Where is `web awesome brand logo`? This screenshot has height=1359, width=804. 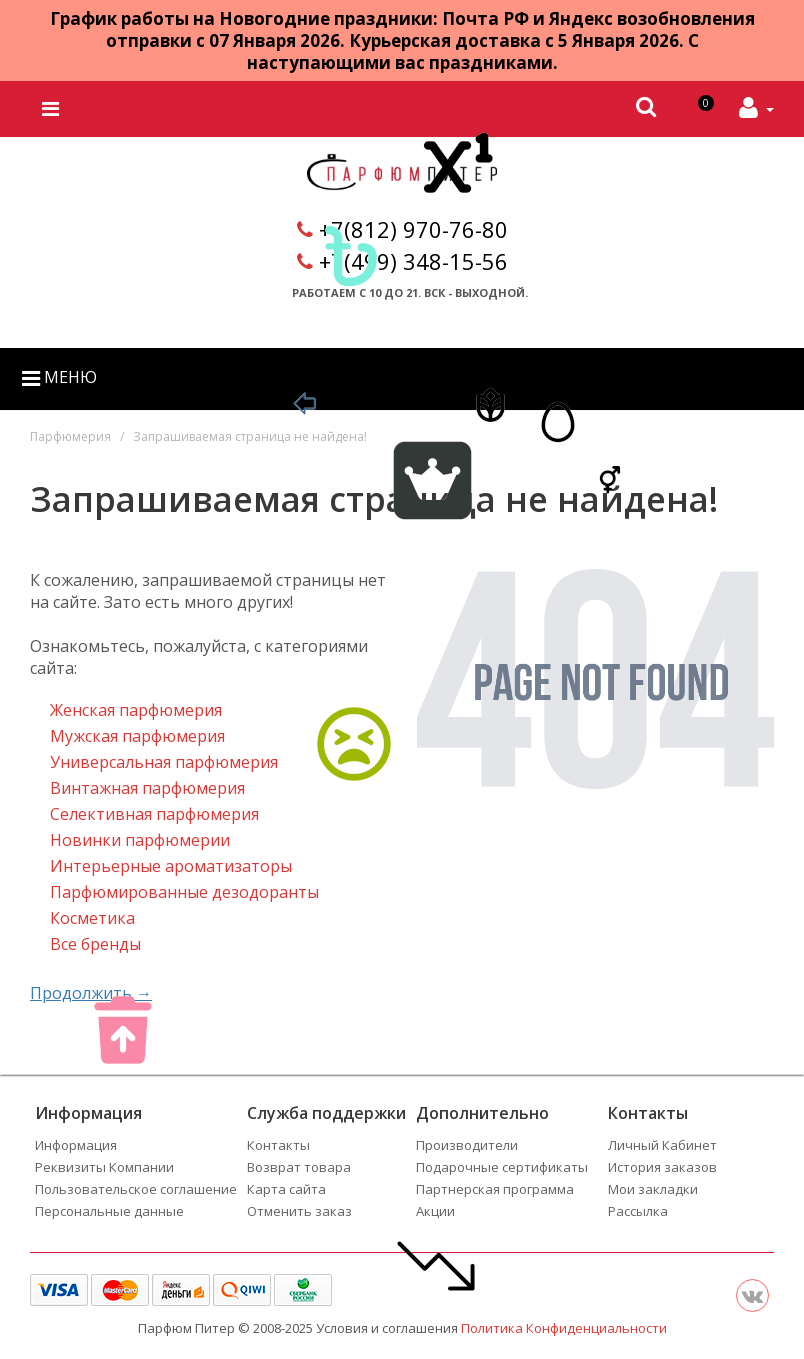
web awesome brand logo is located at coordinates (432, 480).